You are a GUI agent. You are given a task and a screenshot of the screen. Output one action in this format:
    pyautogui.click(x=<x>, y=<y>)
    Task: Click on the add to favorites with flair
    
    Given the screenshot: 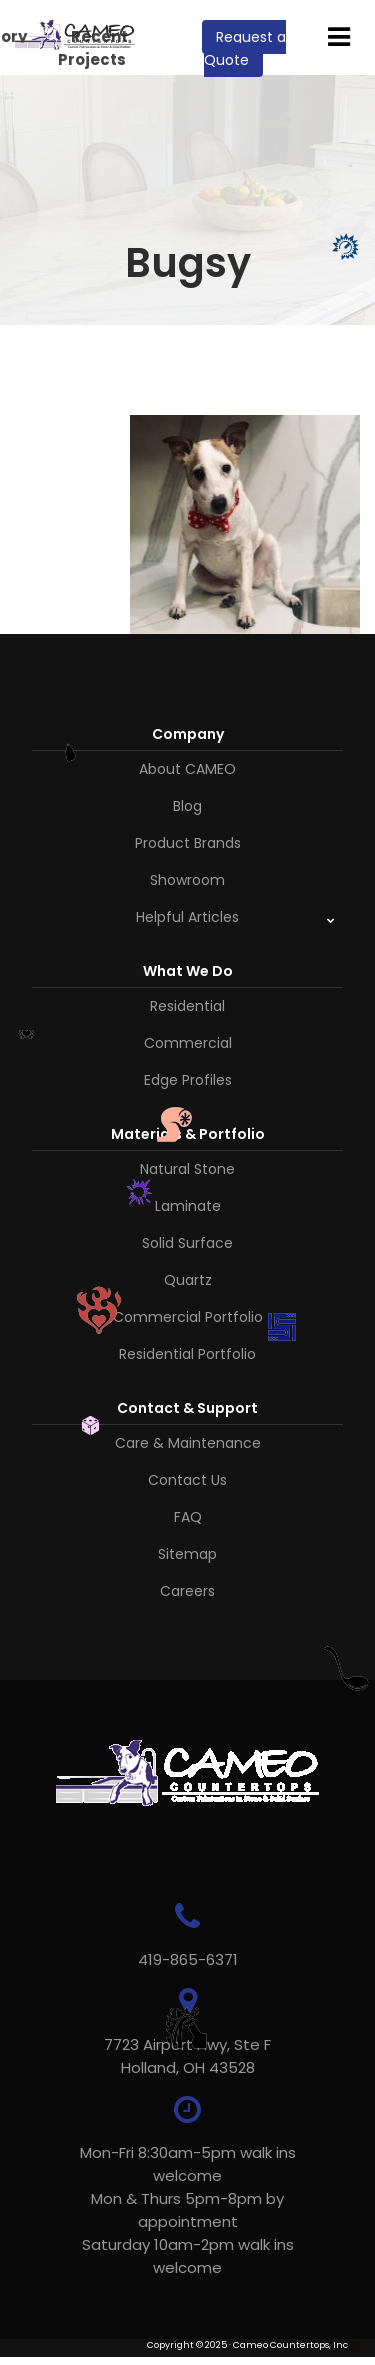 What is the action you would take?
    pyautogui.click(x=26, y=1034)
    